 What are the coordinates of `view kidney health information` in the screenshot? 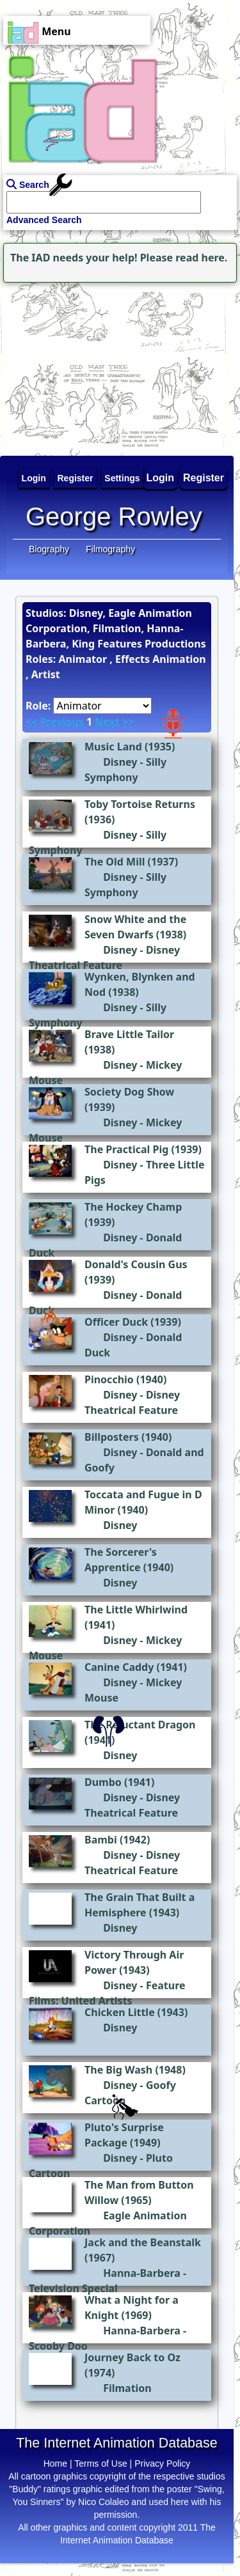 It's located at (108, 1731).